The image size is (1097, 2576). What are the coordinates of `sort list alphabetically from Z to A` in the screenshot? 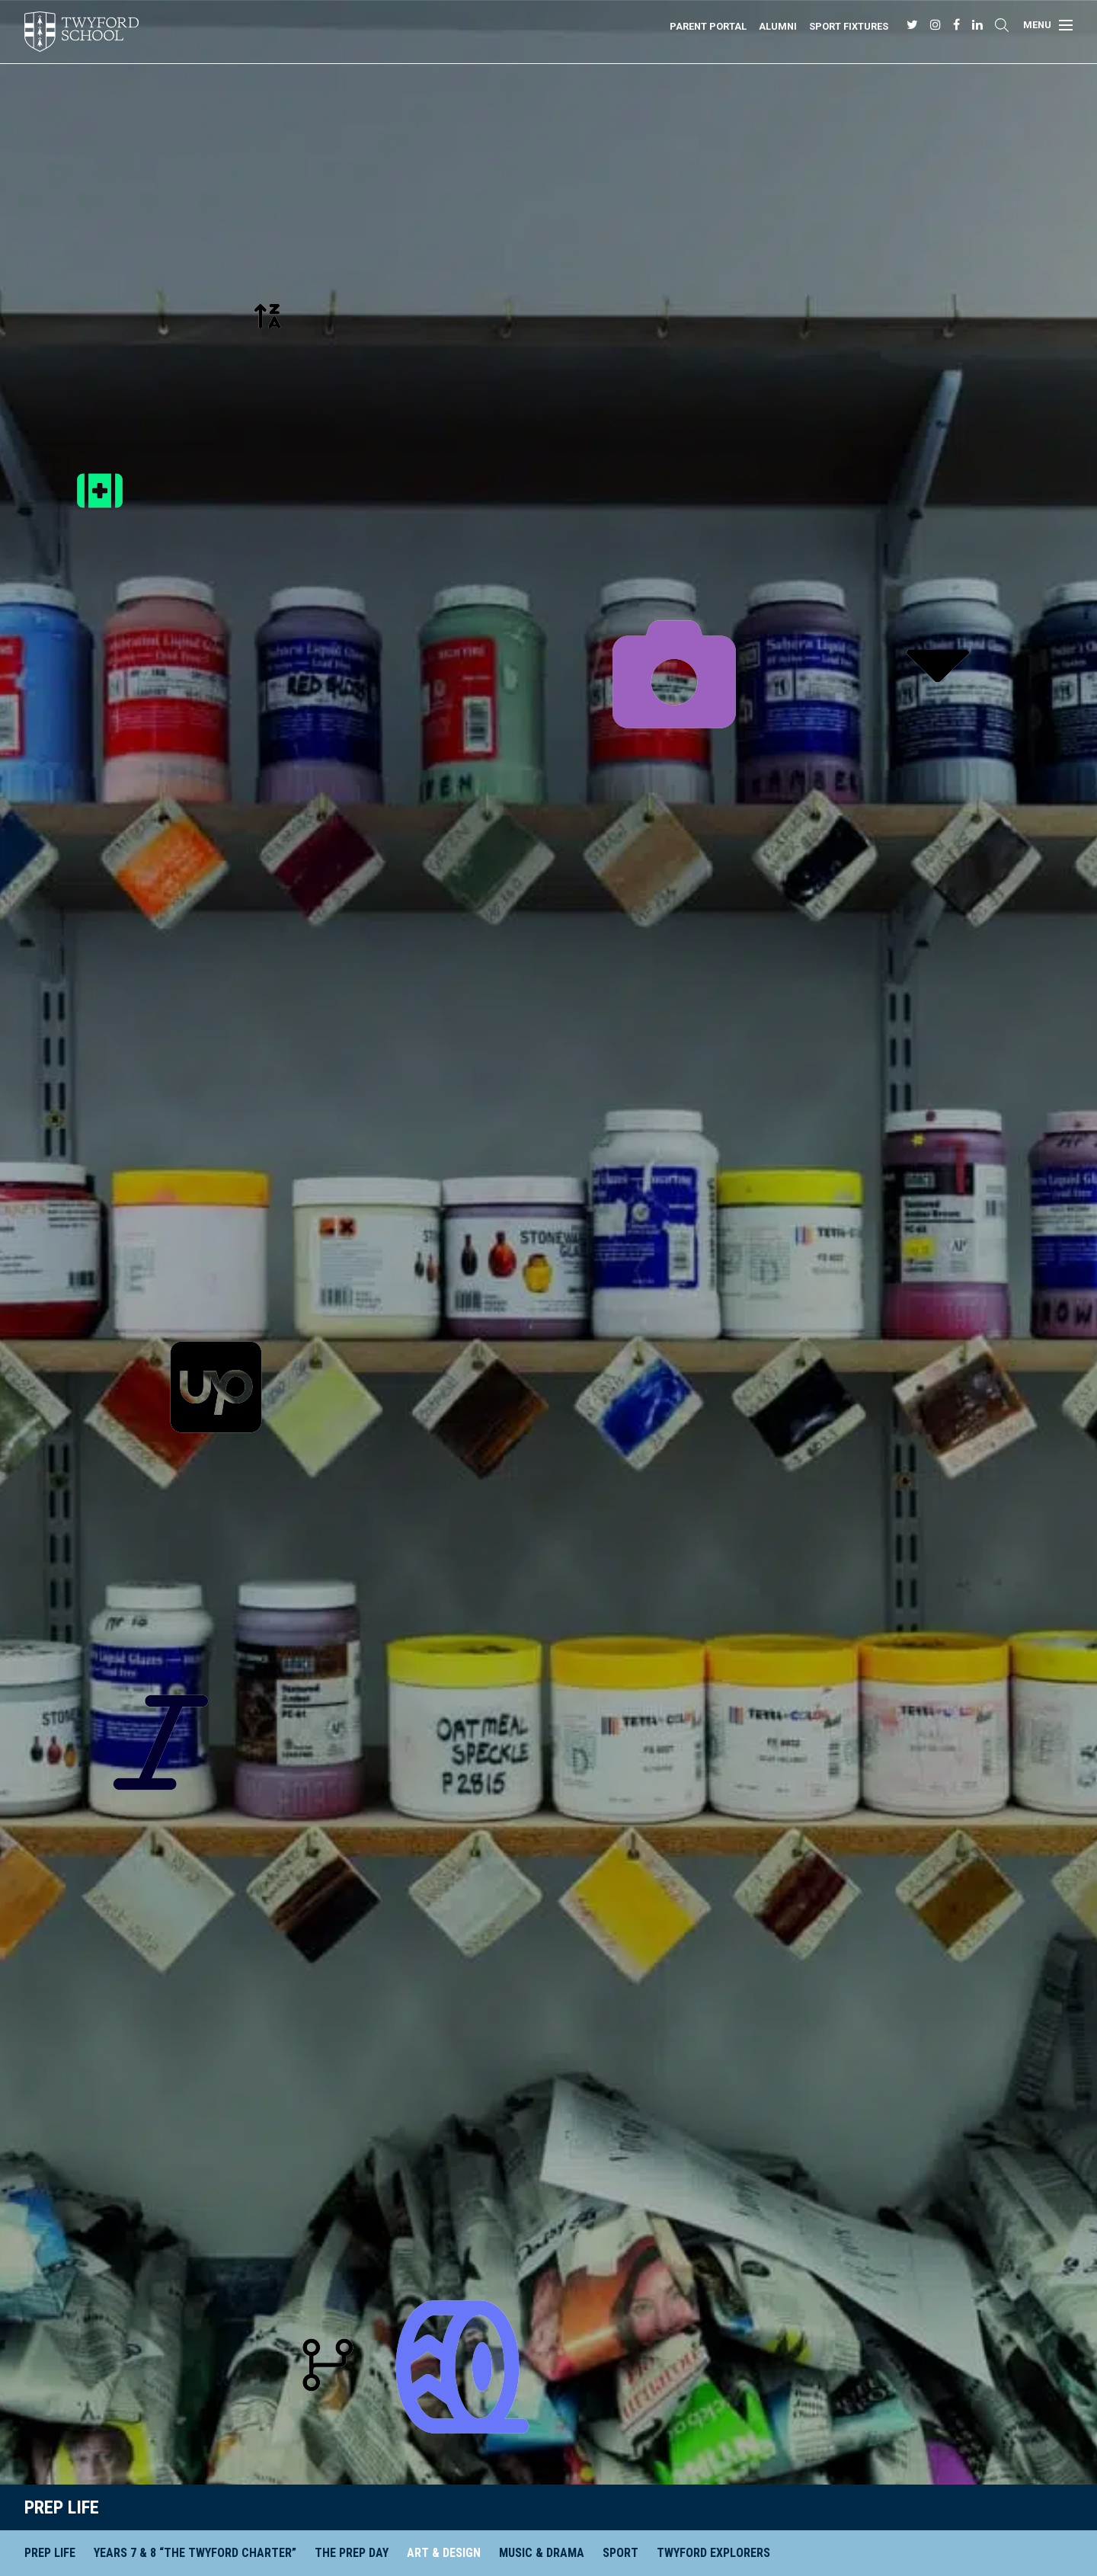 It's located at (267, 316).